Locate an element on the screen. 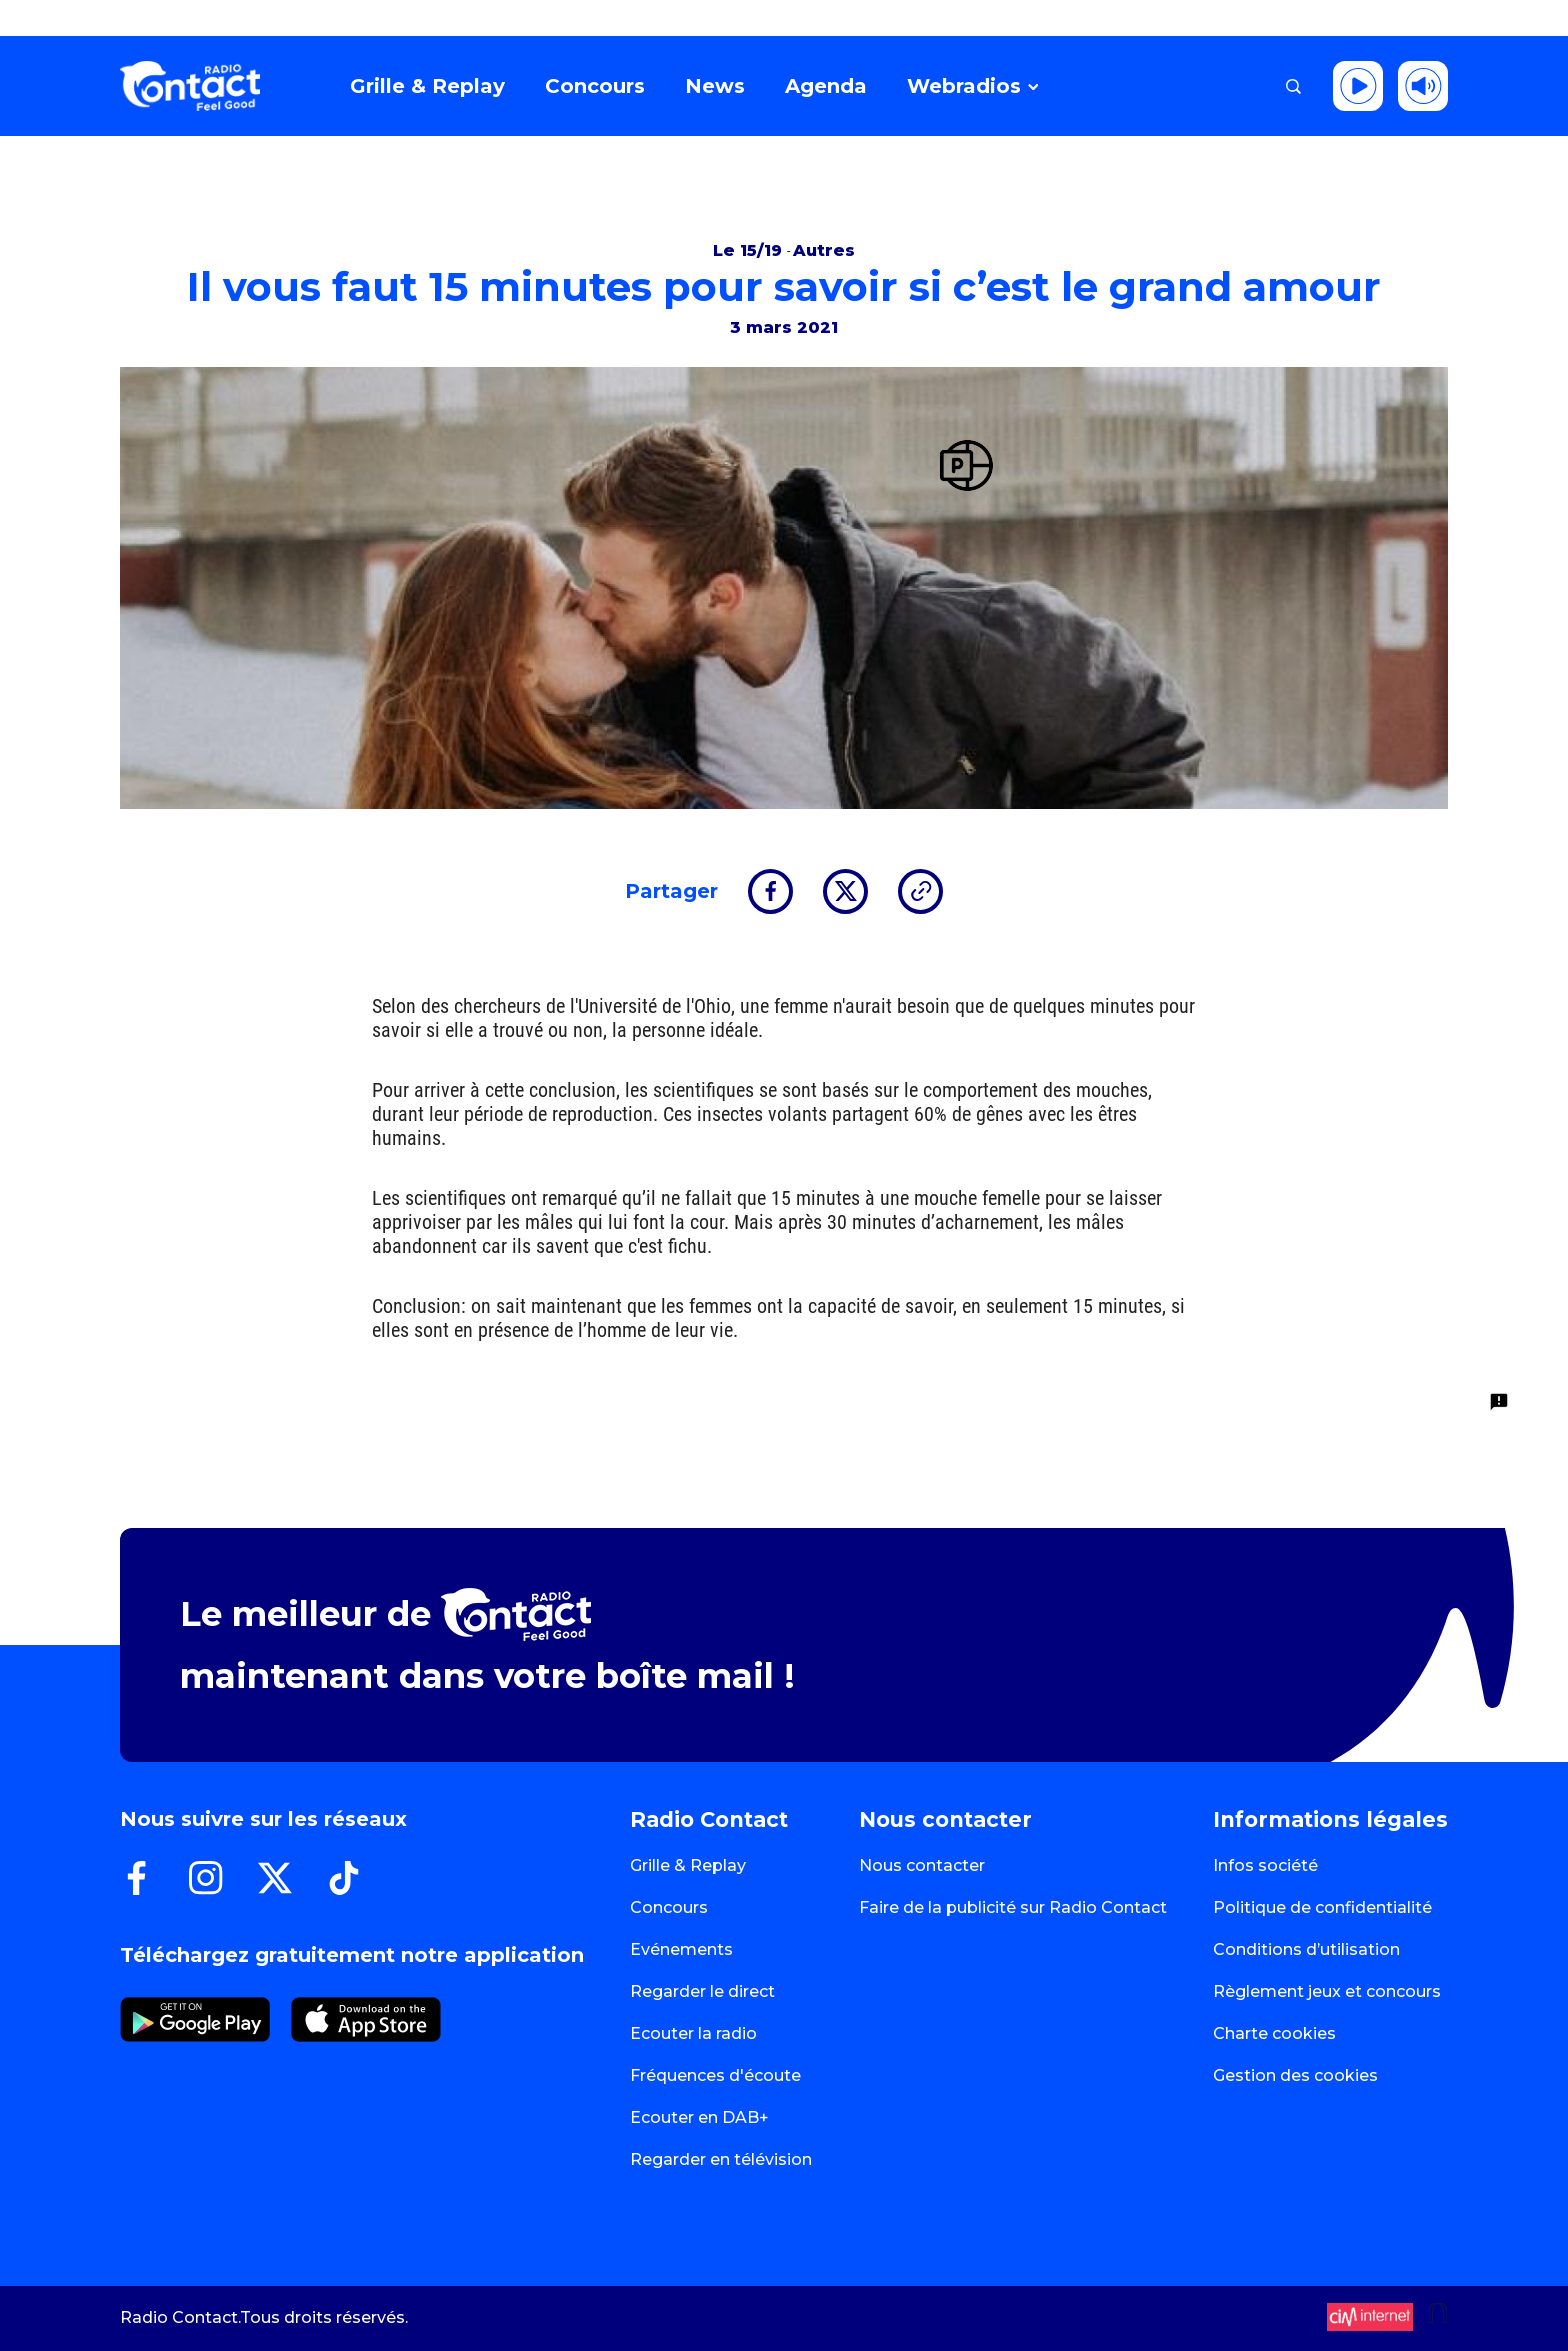 Image resolution: width=1568 pixels, height=2351 pixels. open microsoft powerpoint is located at coordinates (965, 465).